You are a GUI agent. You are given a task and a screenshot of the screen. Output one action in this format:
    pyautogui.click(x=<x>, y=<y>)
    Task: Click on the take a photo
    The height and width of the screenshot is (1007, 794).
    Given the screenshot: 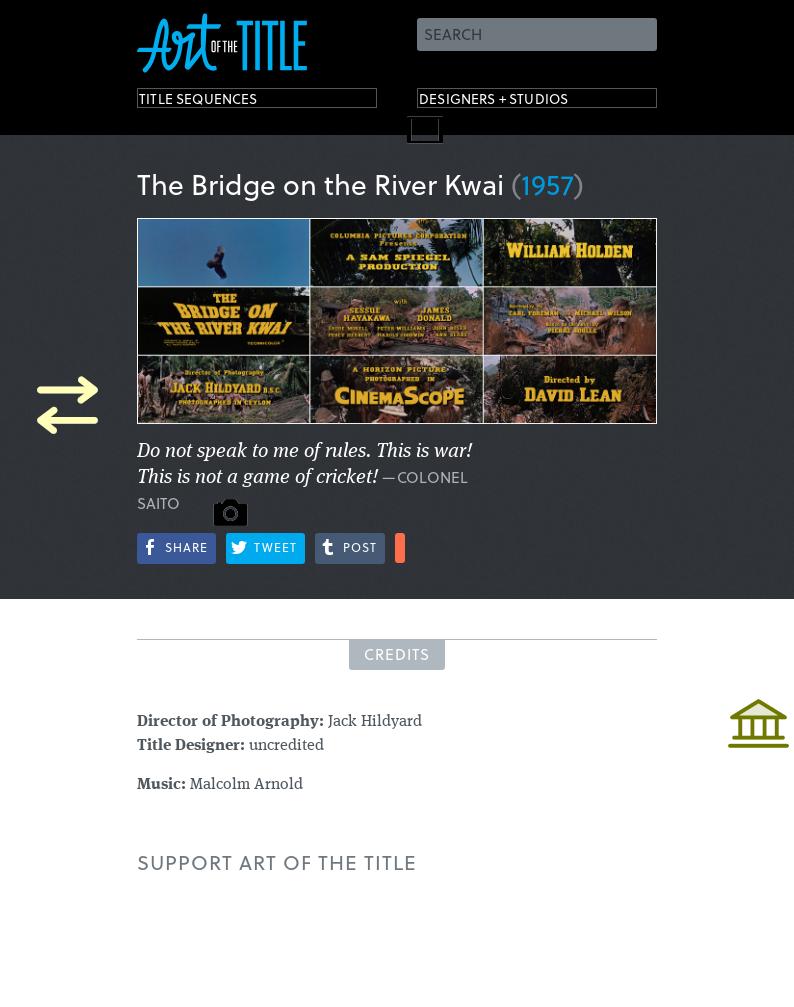 What is the action you would take?
    pyautogui.click(x=230, y=512)
    